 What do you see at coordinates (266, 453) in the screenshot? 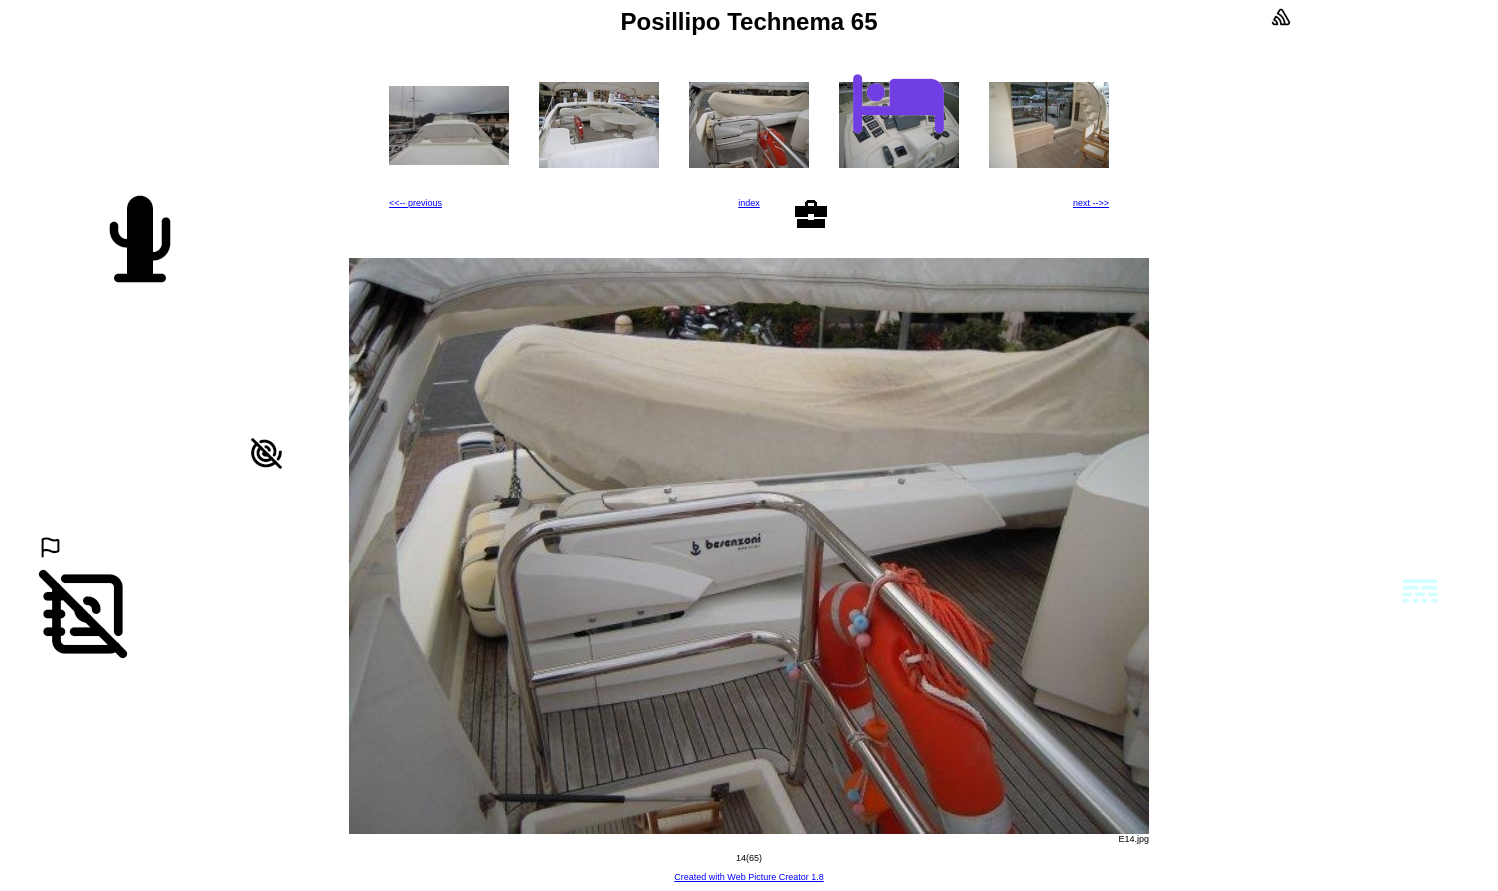
I see `disable spiral or swirl effect` at bounding box center [266, 453].